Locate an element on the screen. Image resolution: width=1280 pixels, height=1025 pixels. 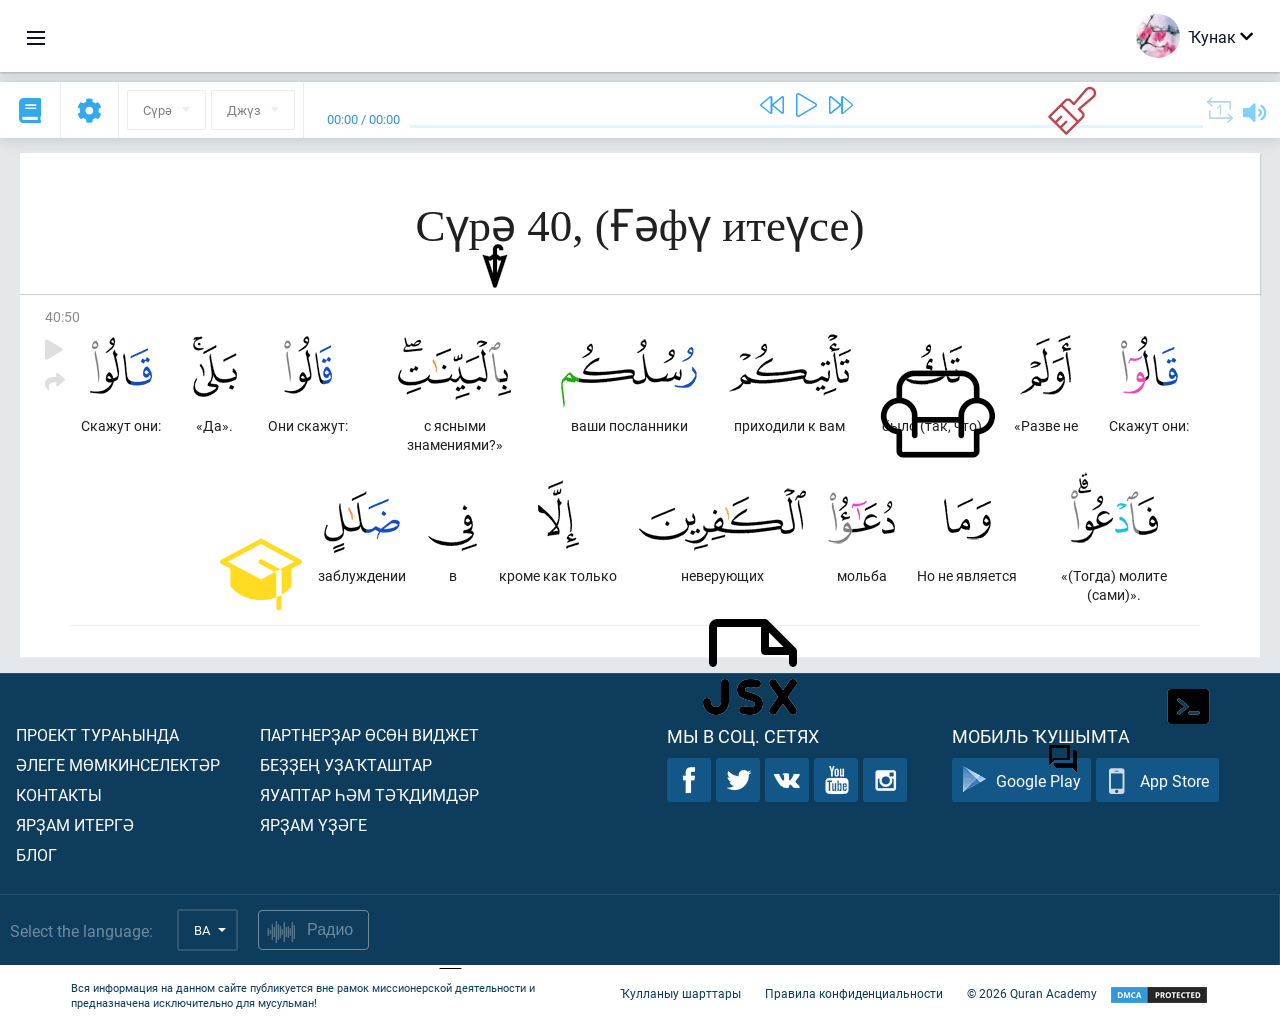
decrease quantity or value is located at coordinates (450, 968).